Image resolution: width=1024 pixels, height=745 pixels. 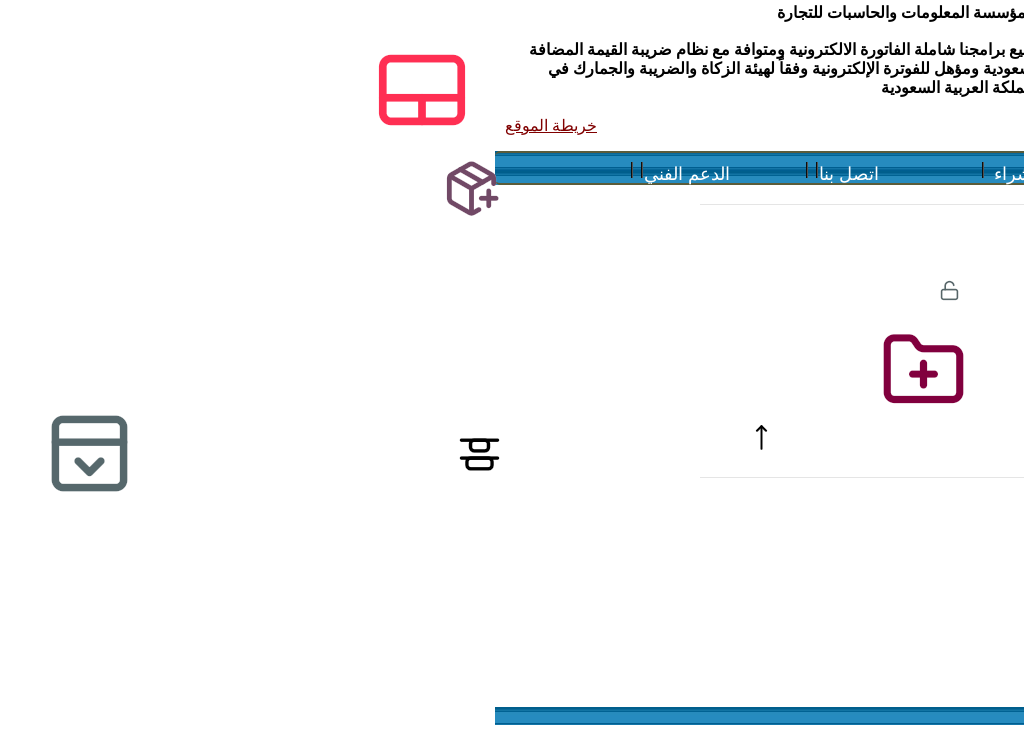 I want to click on align objects to the top edge with vertical distribution, so click(x=479, y=454).